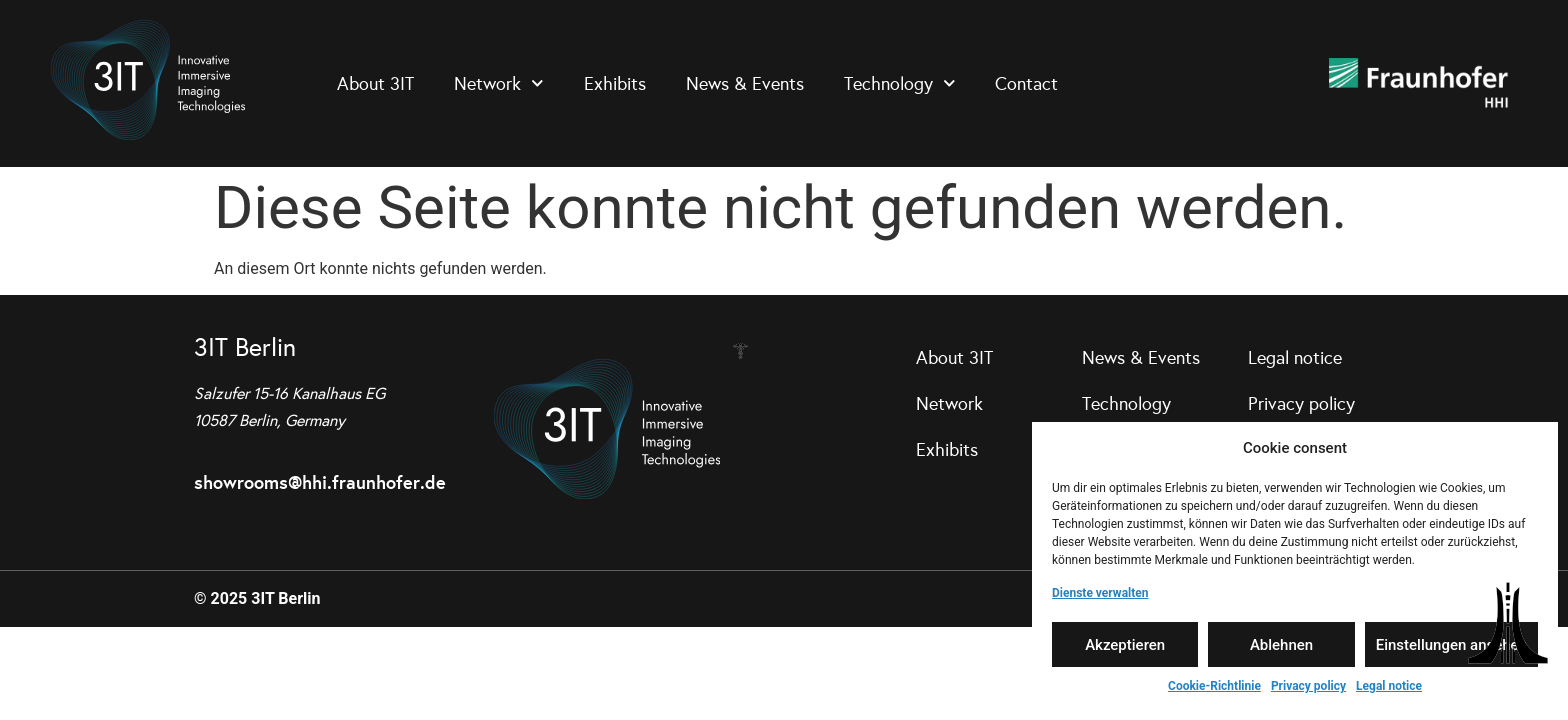 This screenshot has width=1568, height=720. I want to click on view memorial or monument location, so click(1508, 623).